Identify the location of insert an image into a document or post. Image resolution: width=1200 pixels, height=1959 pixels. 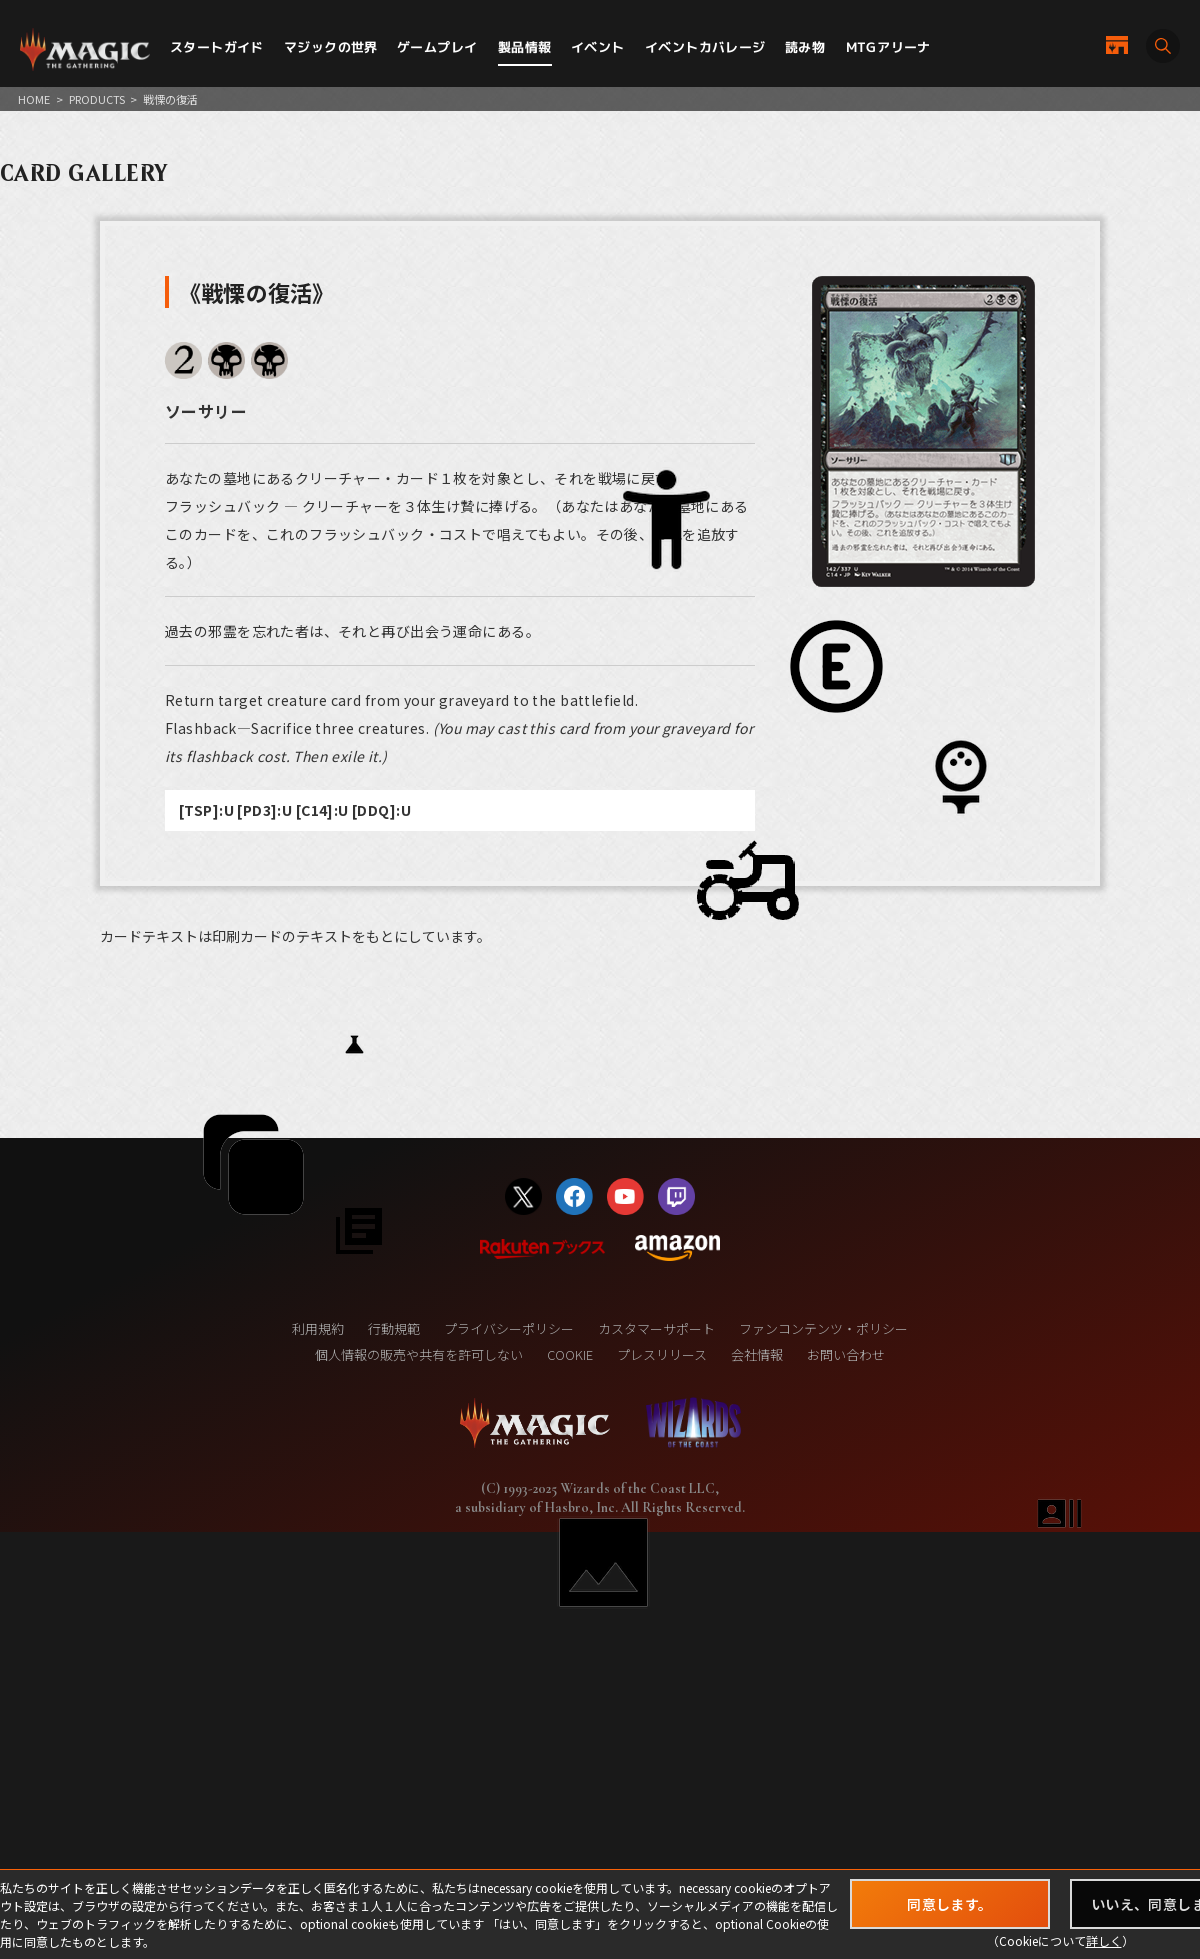
(603, 1562).